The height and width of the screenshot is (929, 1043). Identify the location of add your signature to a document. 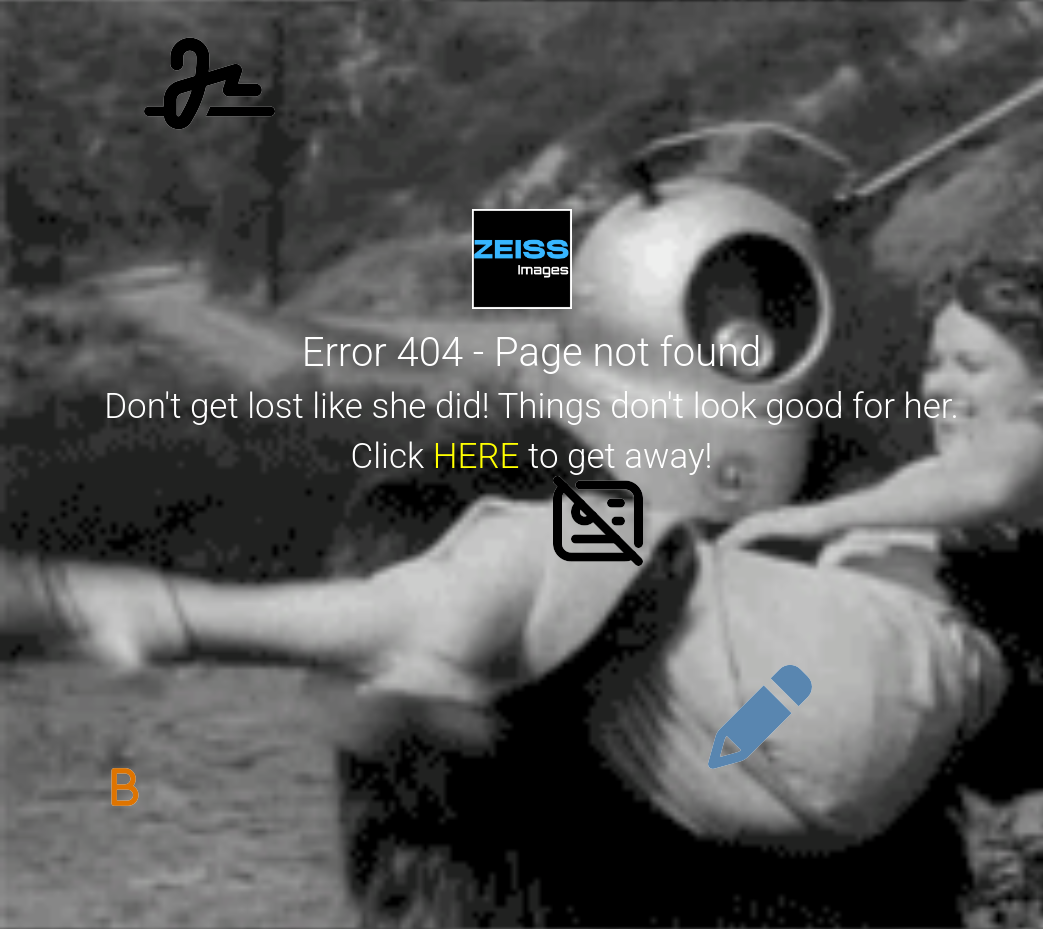
(209, 83).